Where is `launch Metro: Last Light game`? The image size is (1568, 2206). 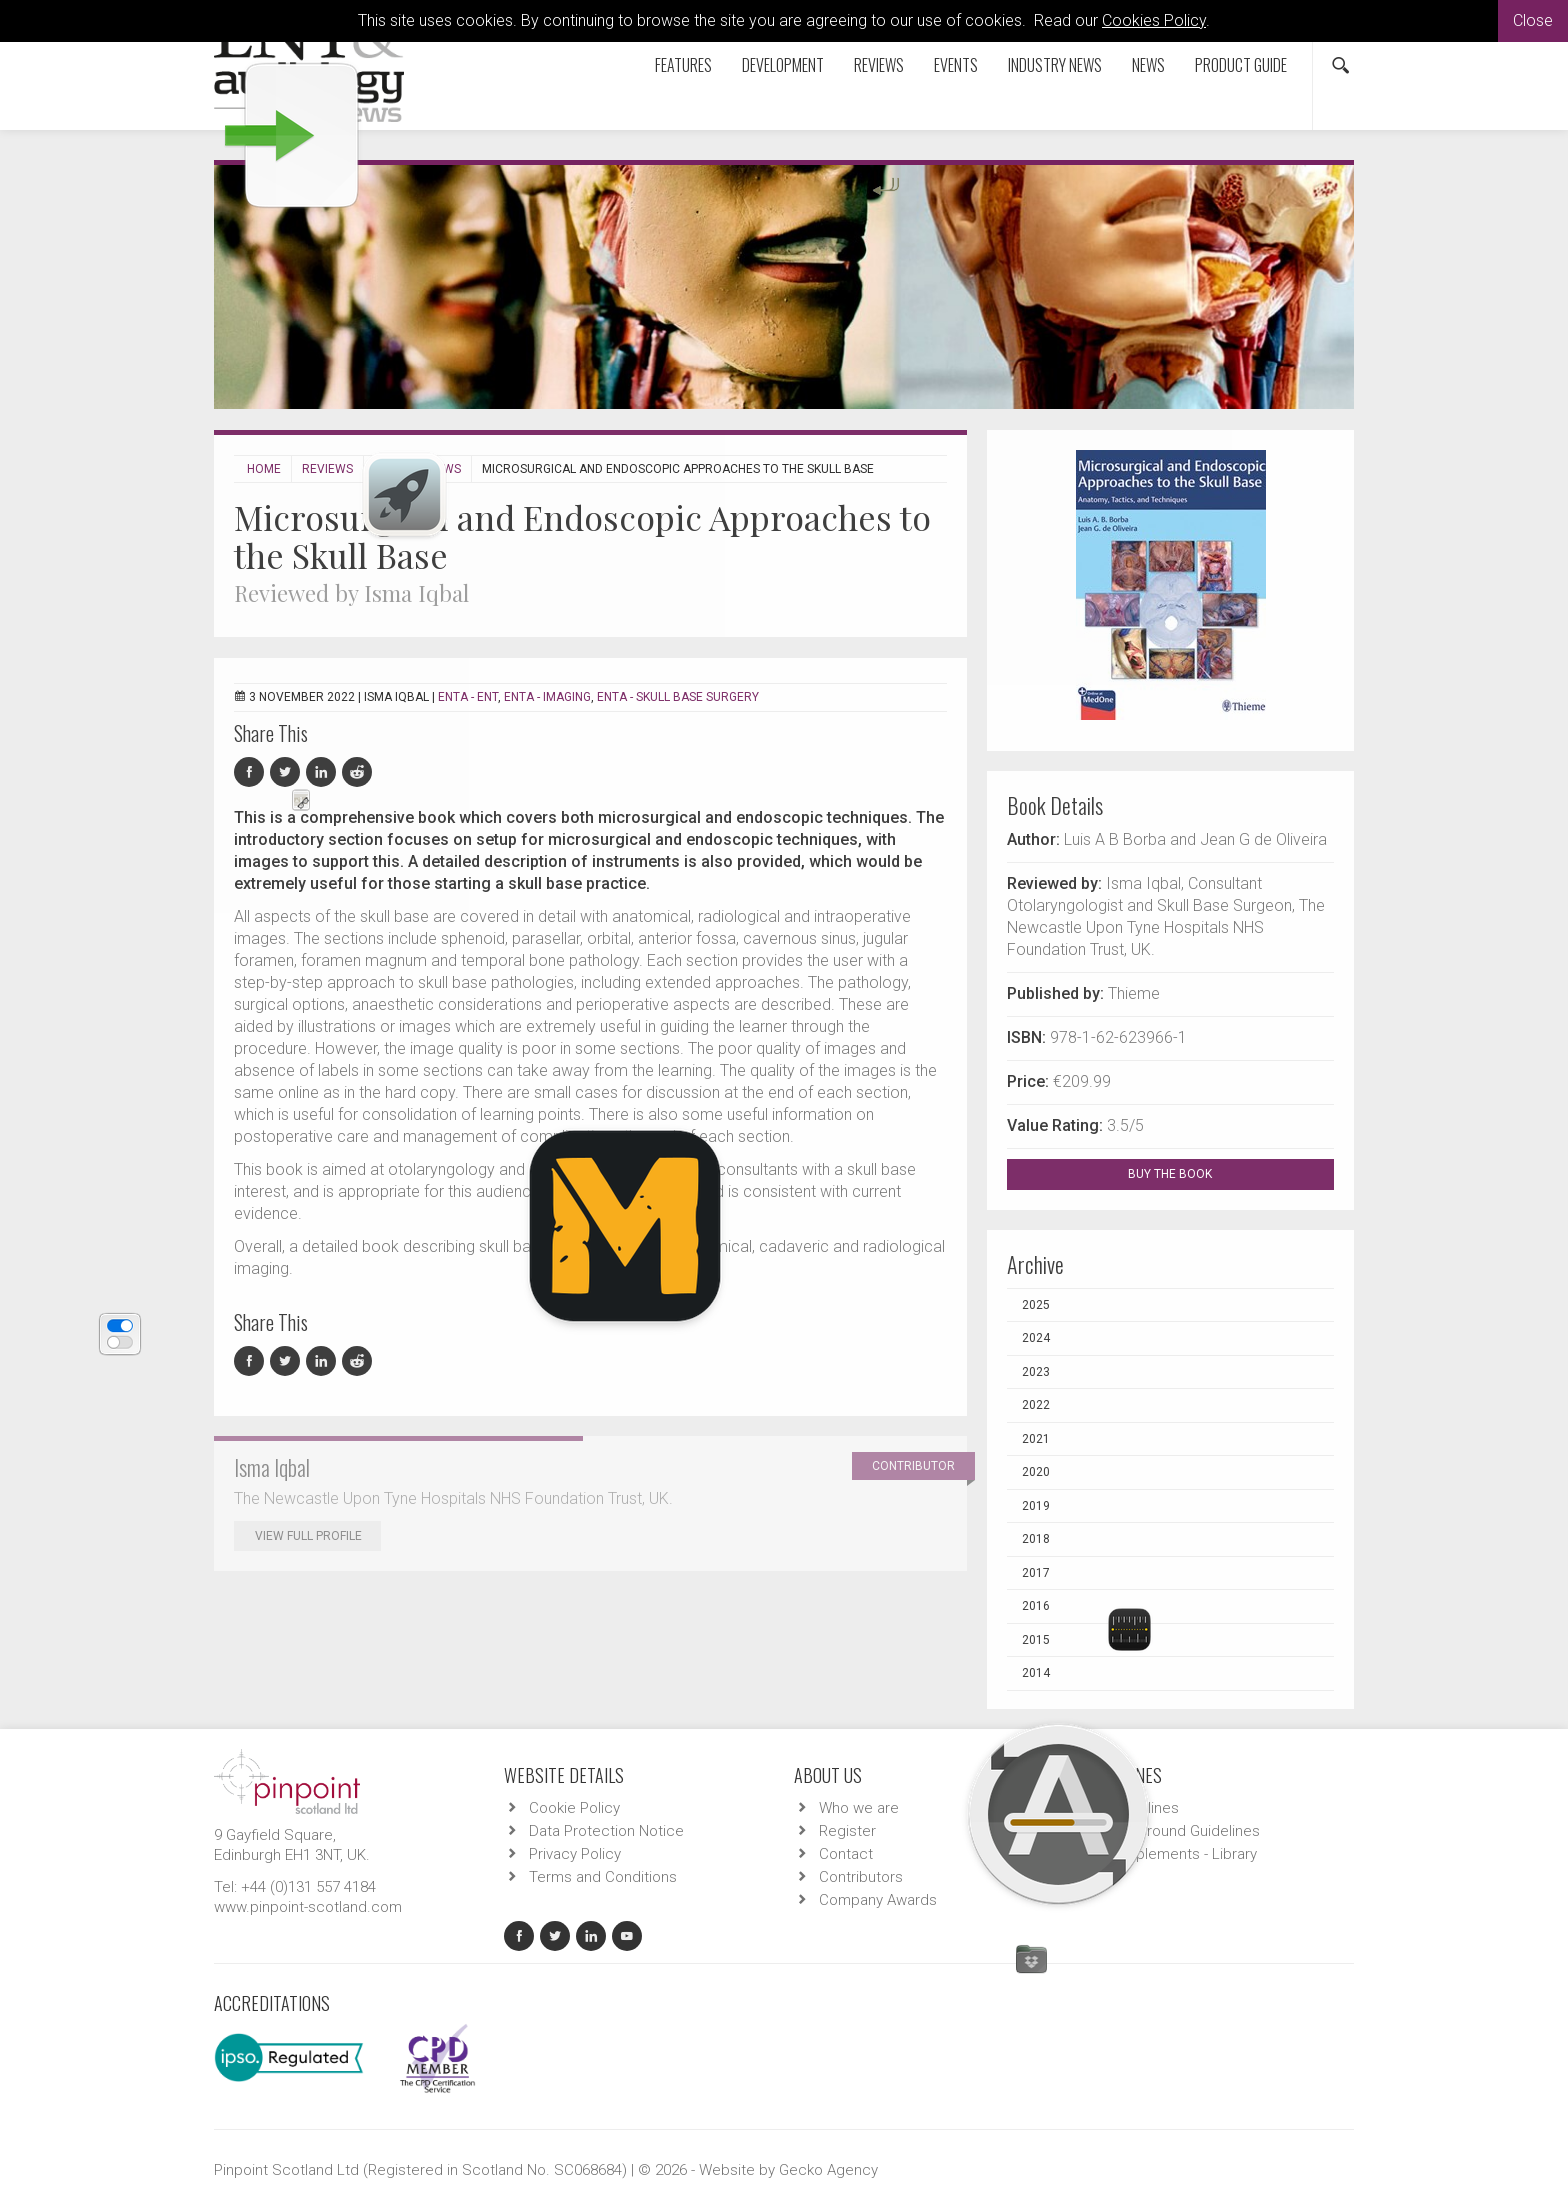
launch Metro: Last Light game is located at coordinates (625, 1226).